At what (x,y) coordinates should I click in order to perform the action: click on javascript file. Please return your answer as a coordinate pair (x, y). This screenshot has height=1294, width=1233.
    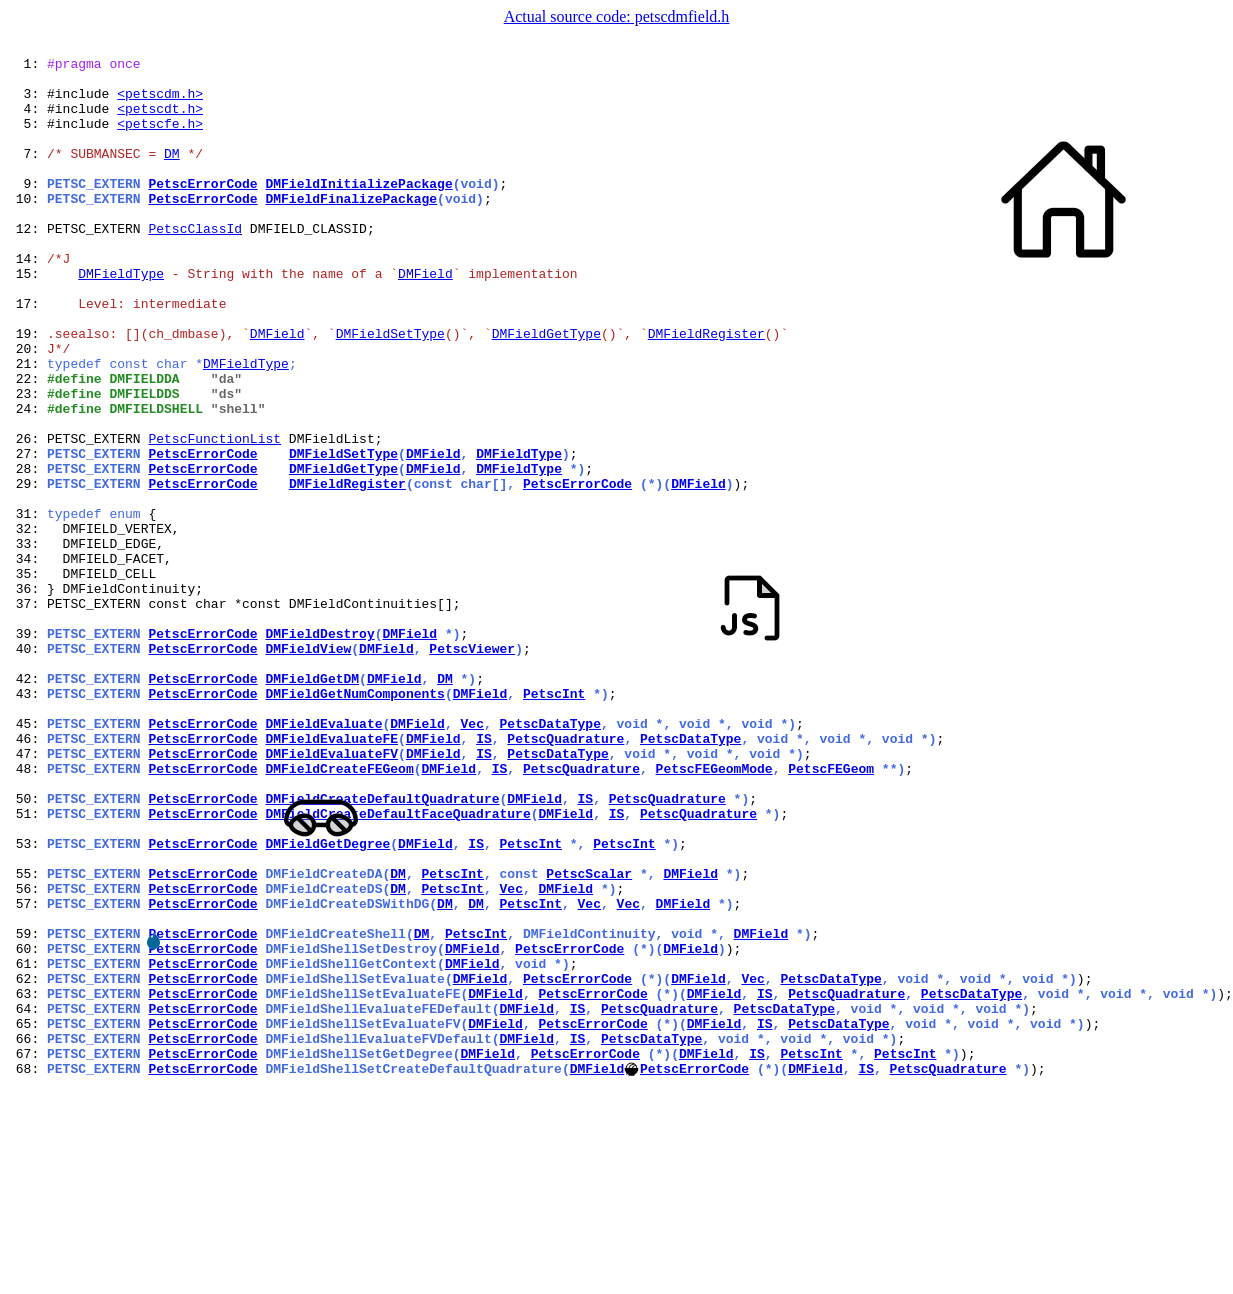
    Looking at the image, I should click on (752, 608).